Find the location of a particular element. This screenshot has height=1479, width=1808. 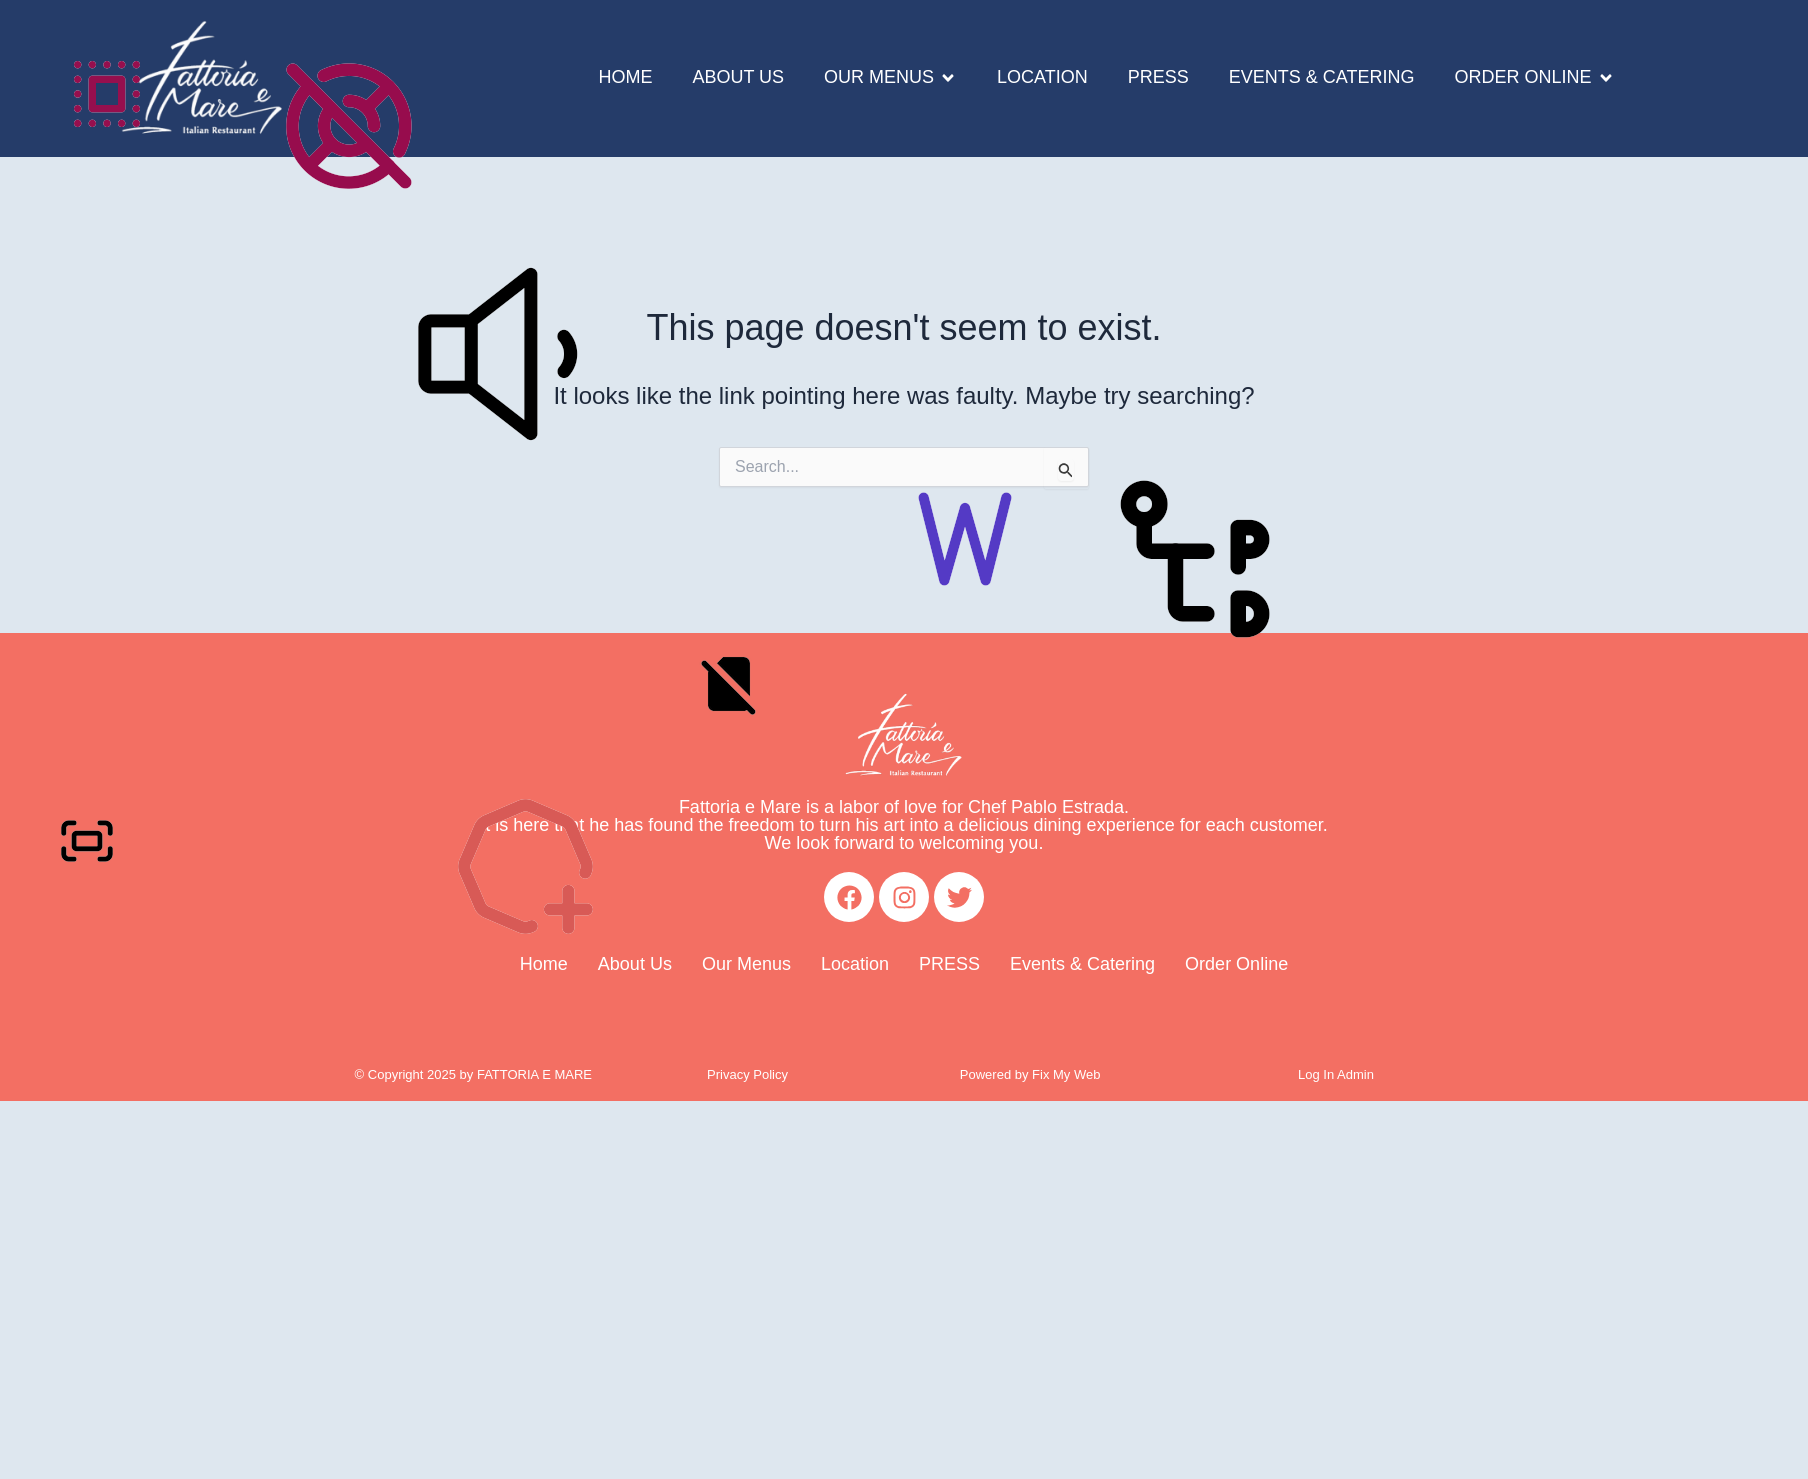

adjust margin spacing around an element is located at coordinates (107, 94).